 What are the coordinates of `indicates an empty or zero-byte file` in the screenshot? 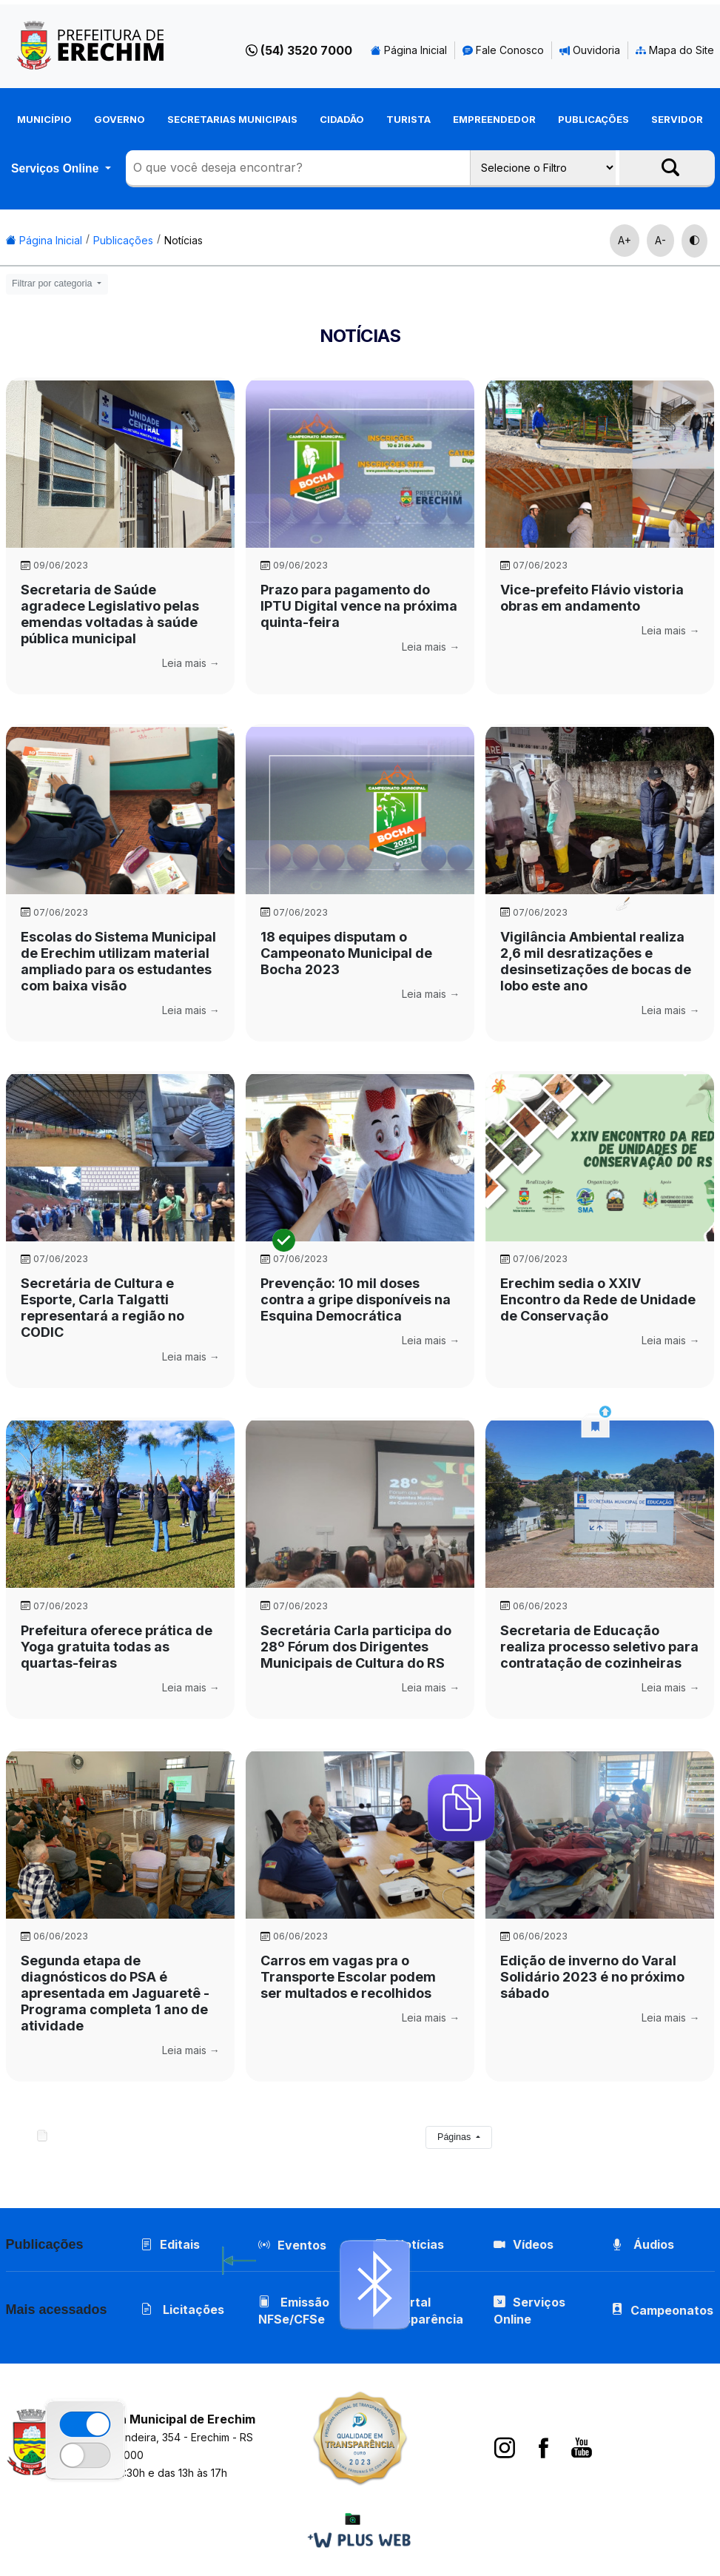 It's located at (42, 2136).